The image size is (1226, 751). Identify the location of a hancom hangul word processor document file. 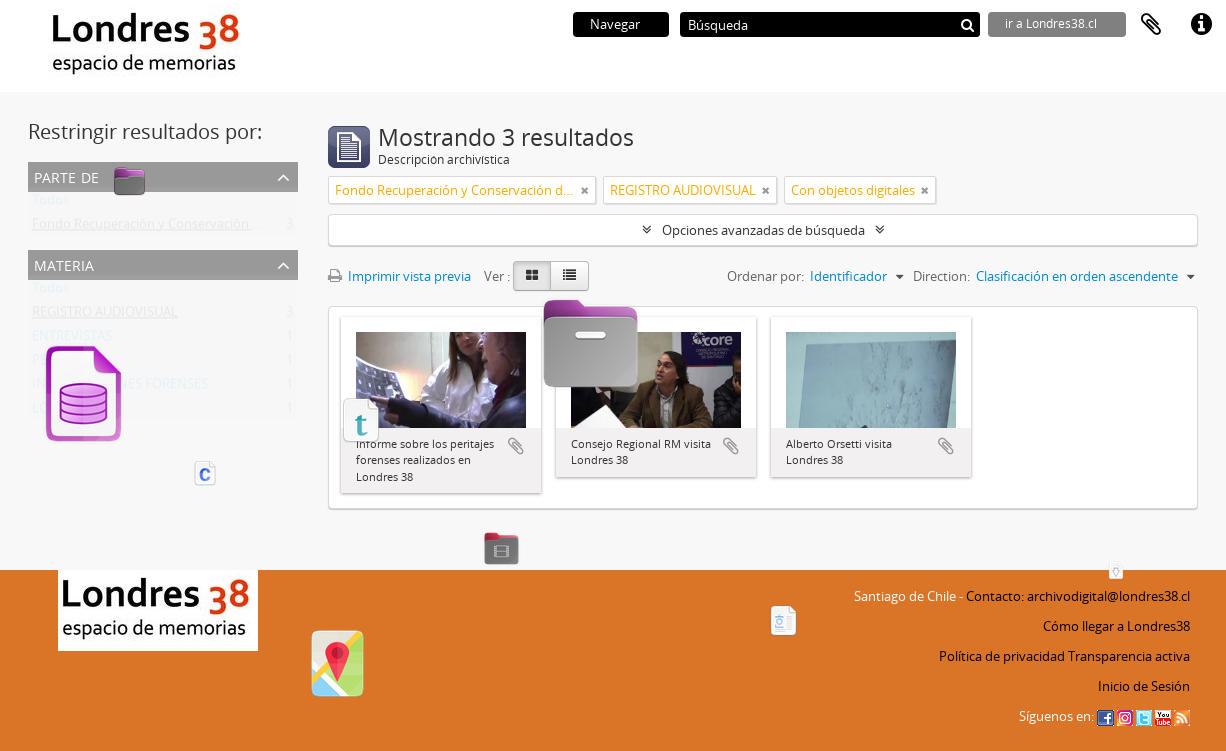
(783, 620).